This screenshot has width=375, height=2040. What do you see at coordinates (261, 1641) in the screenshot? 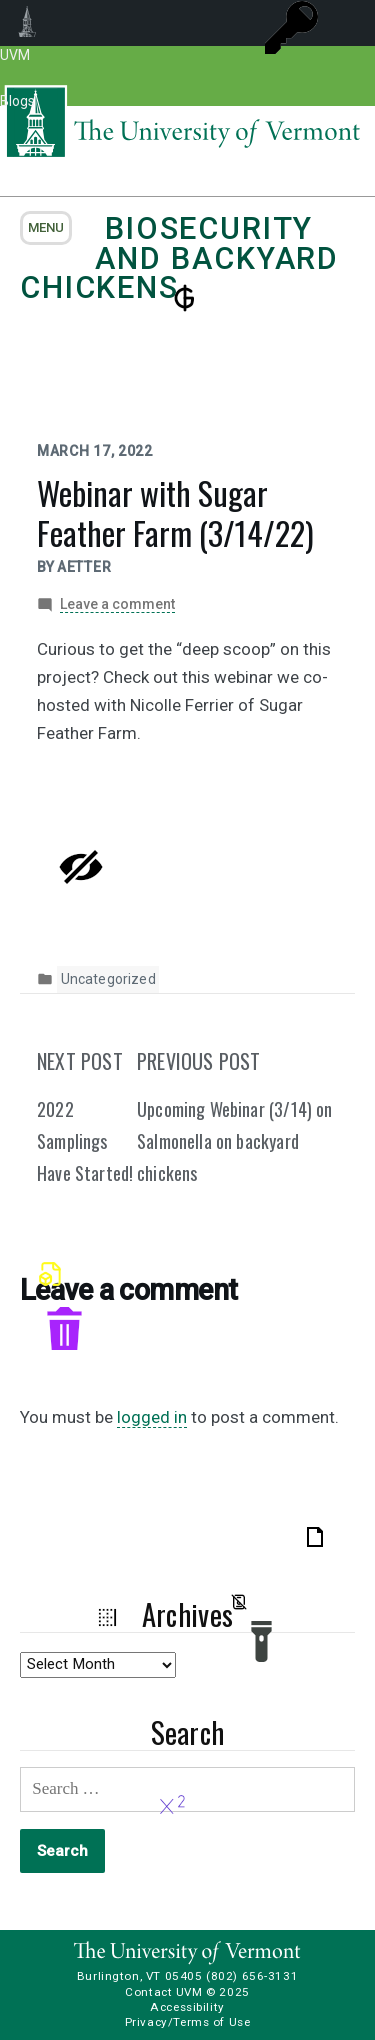
I see `toggle flashlight on/off` at bounding box center [261, 1641].